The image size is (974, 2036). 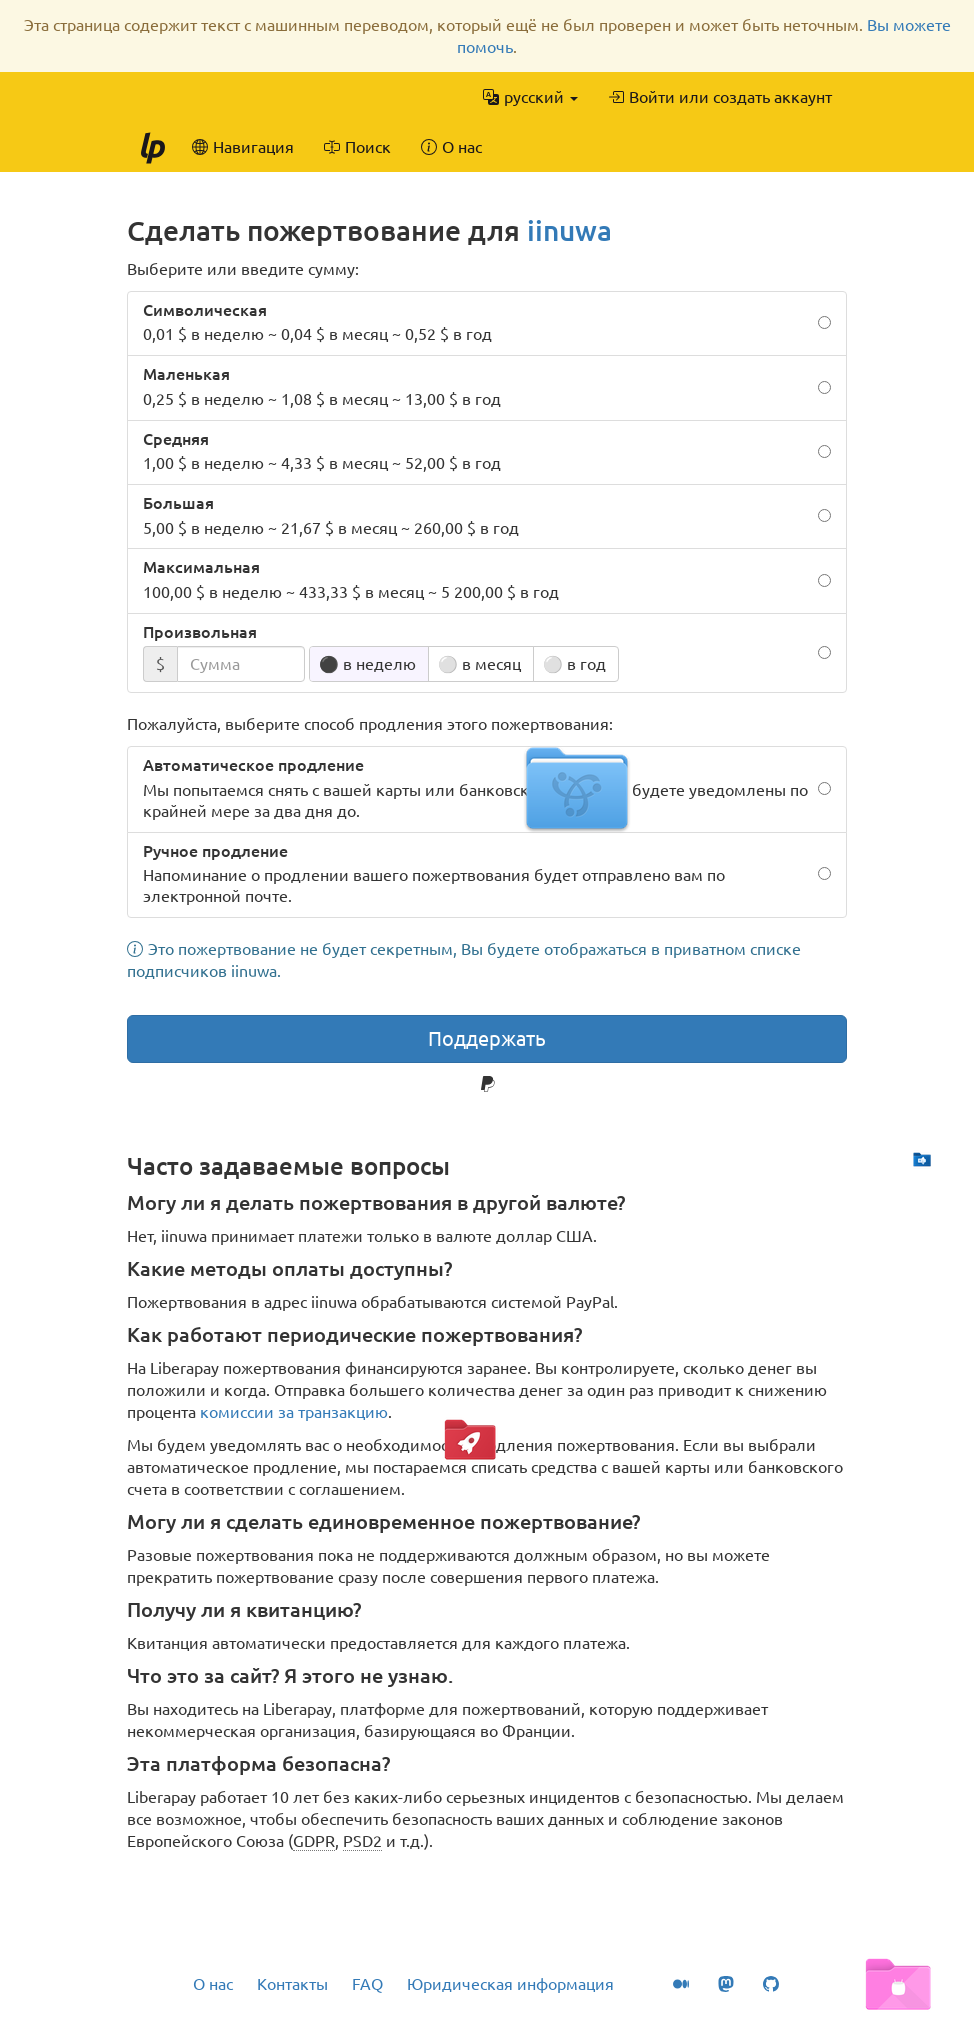 I want to click on open microsoft yammer files folder, so click(x=922, y=1160).